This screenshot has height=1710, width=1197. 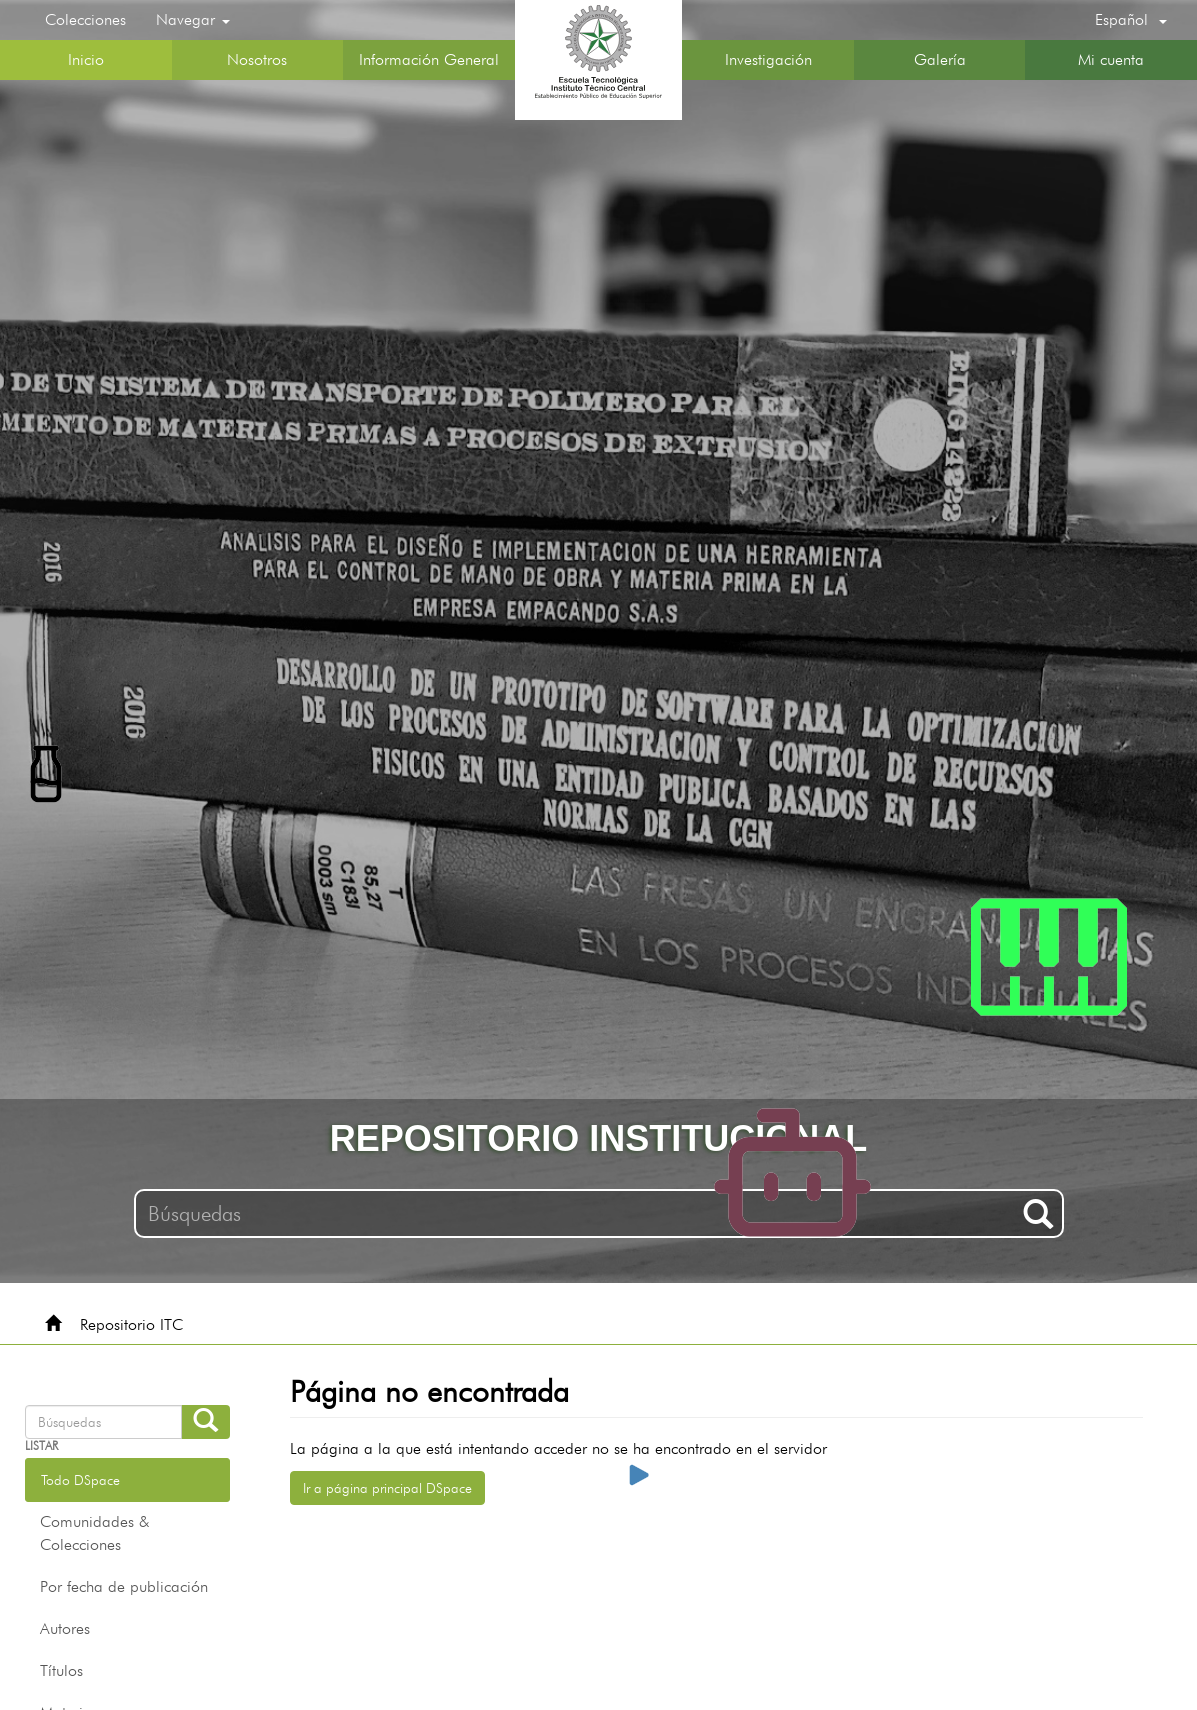 What do you see at coordinates (792, 1172) in the screenshot?
I see `access chatbot or AI assistant` at bounding box center [792, 1172].